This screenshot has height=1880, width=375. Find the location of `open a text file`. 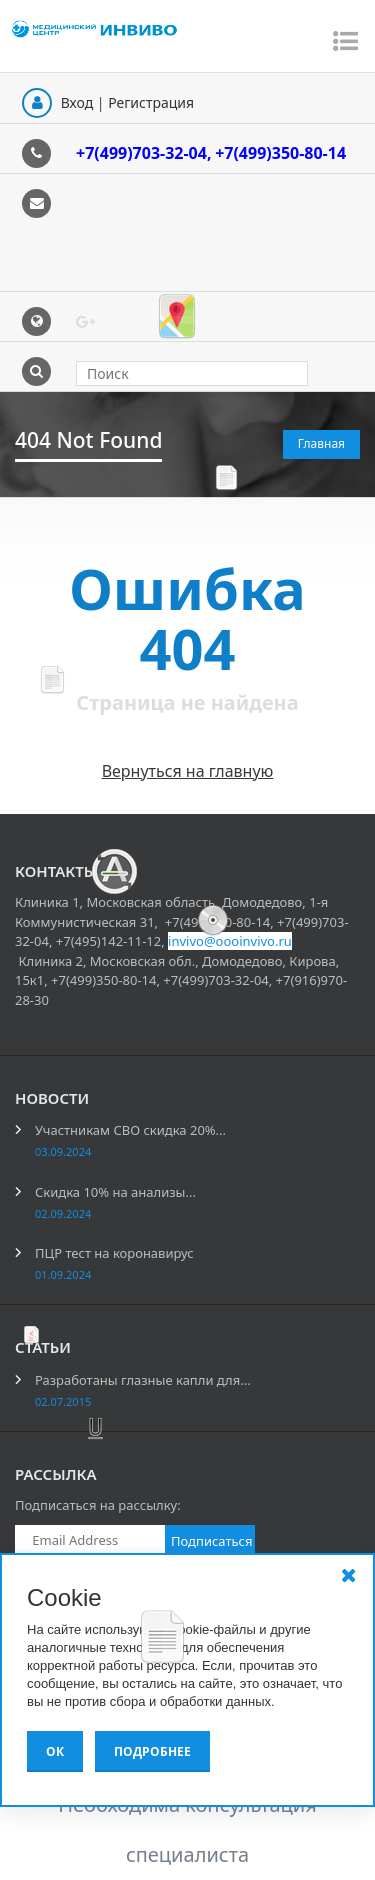

open a text file is located at coordinates (162, 1636).